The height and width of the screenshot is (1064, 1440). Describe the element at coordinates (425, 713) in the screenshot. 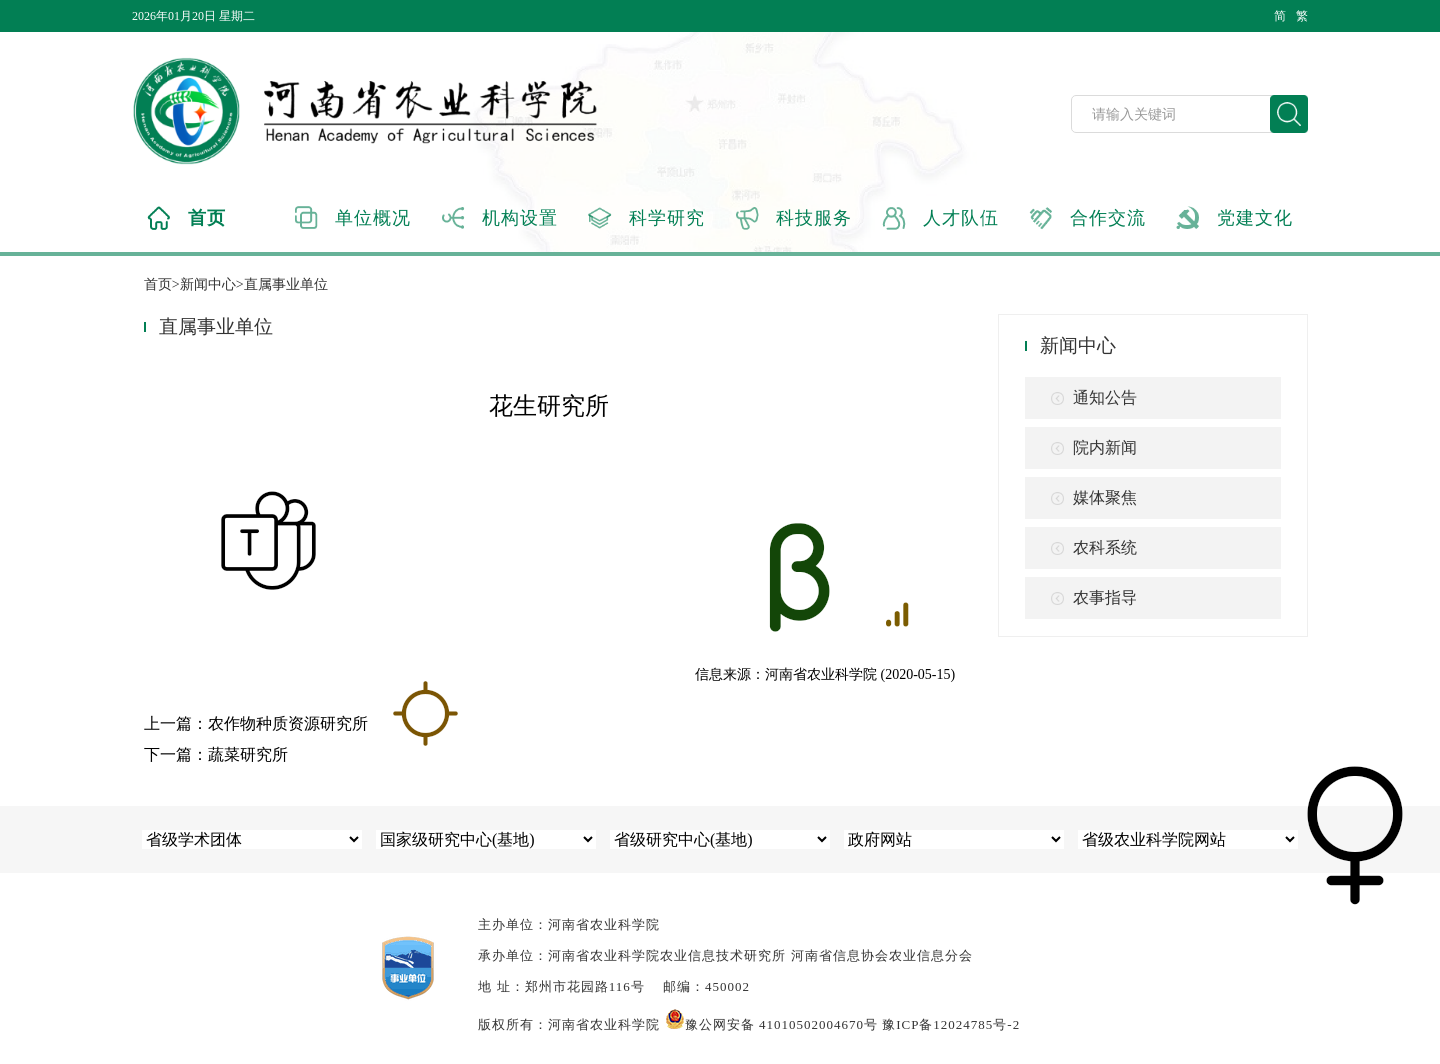

I see `center map on current location` at that location.